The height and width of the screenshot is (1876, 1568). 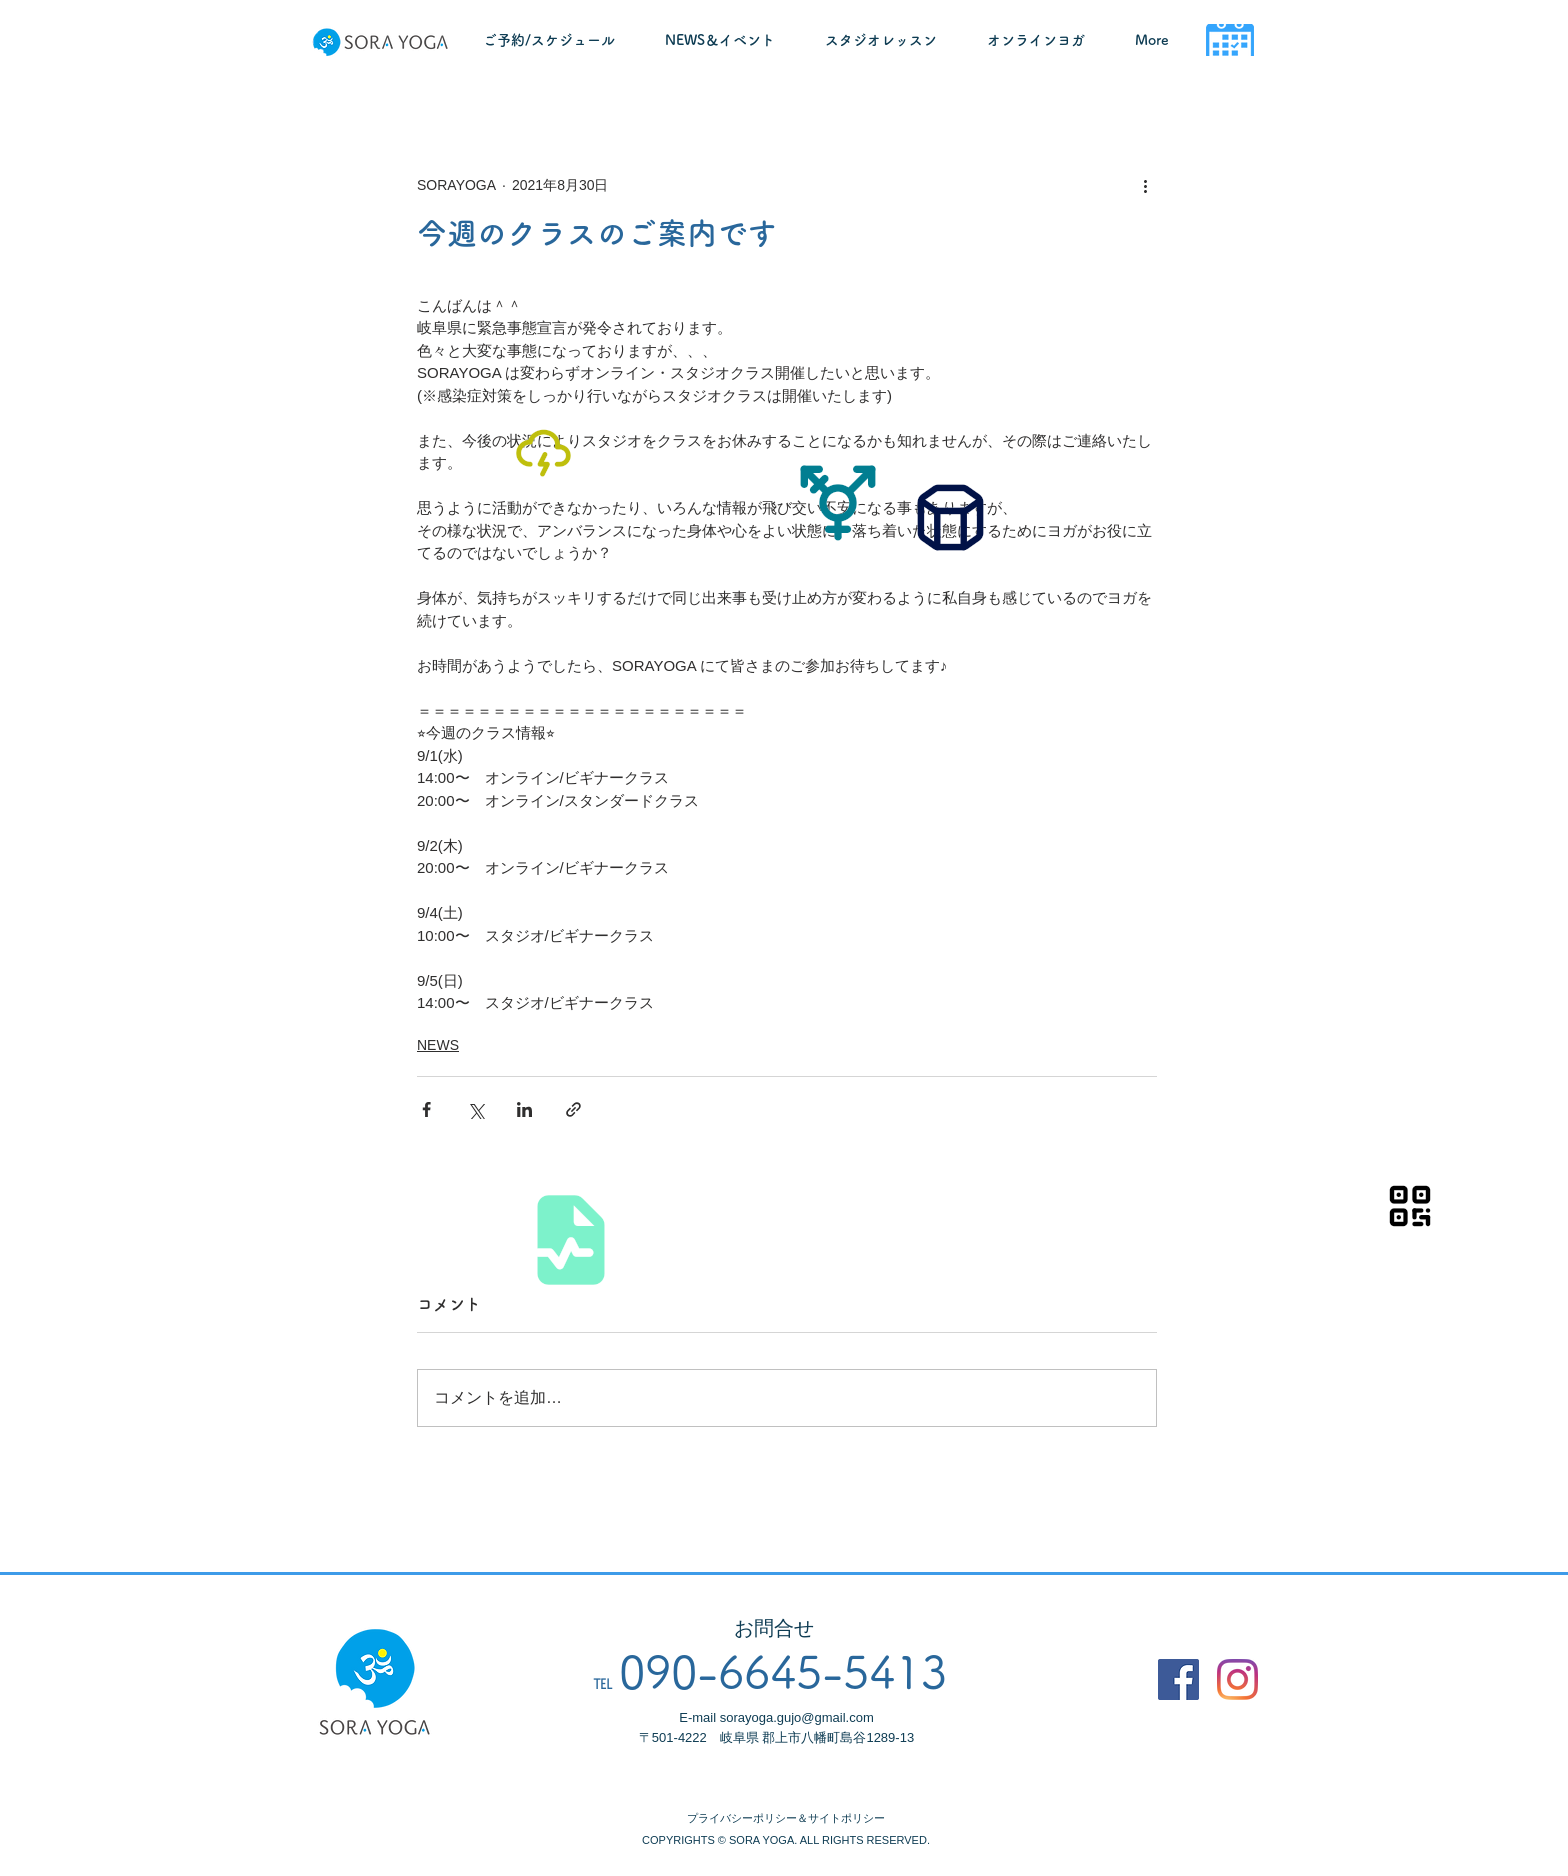 What do you see at coordinates (838, 503) in the screenshot?
I see `select transgender as gender identity` at bounding box center [838, 503].